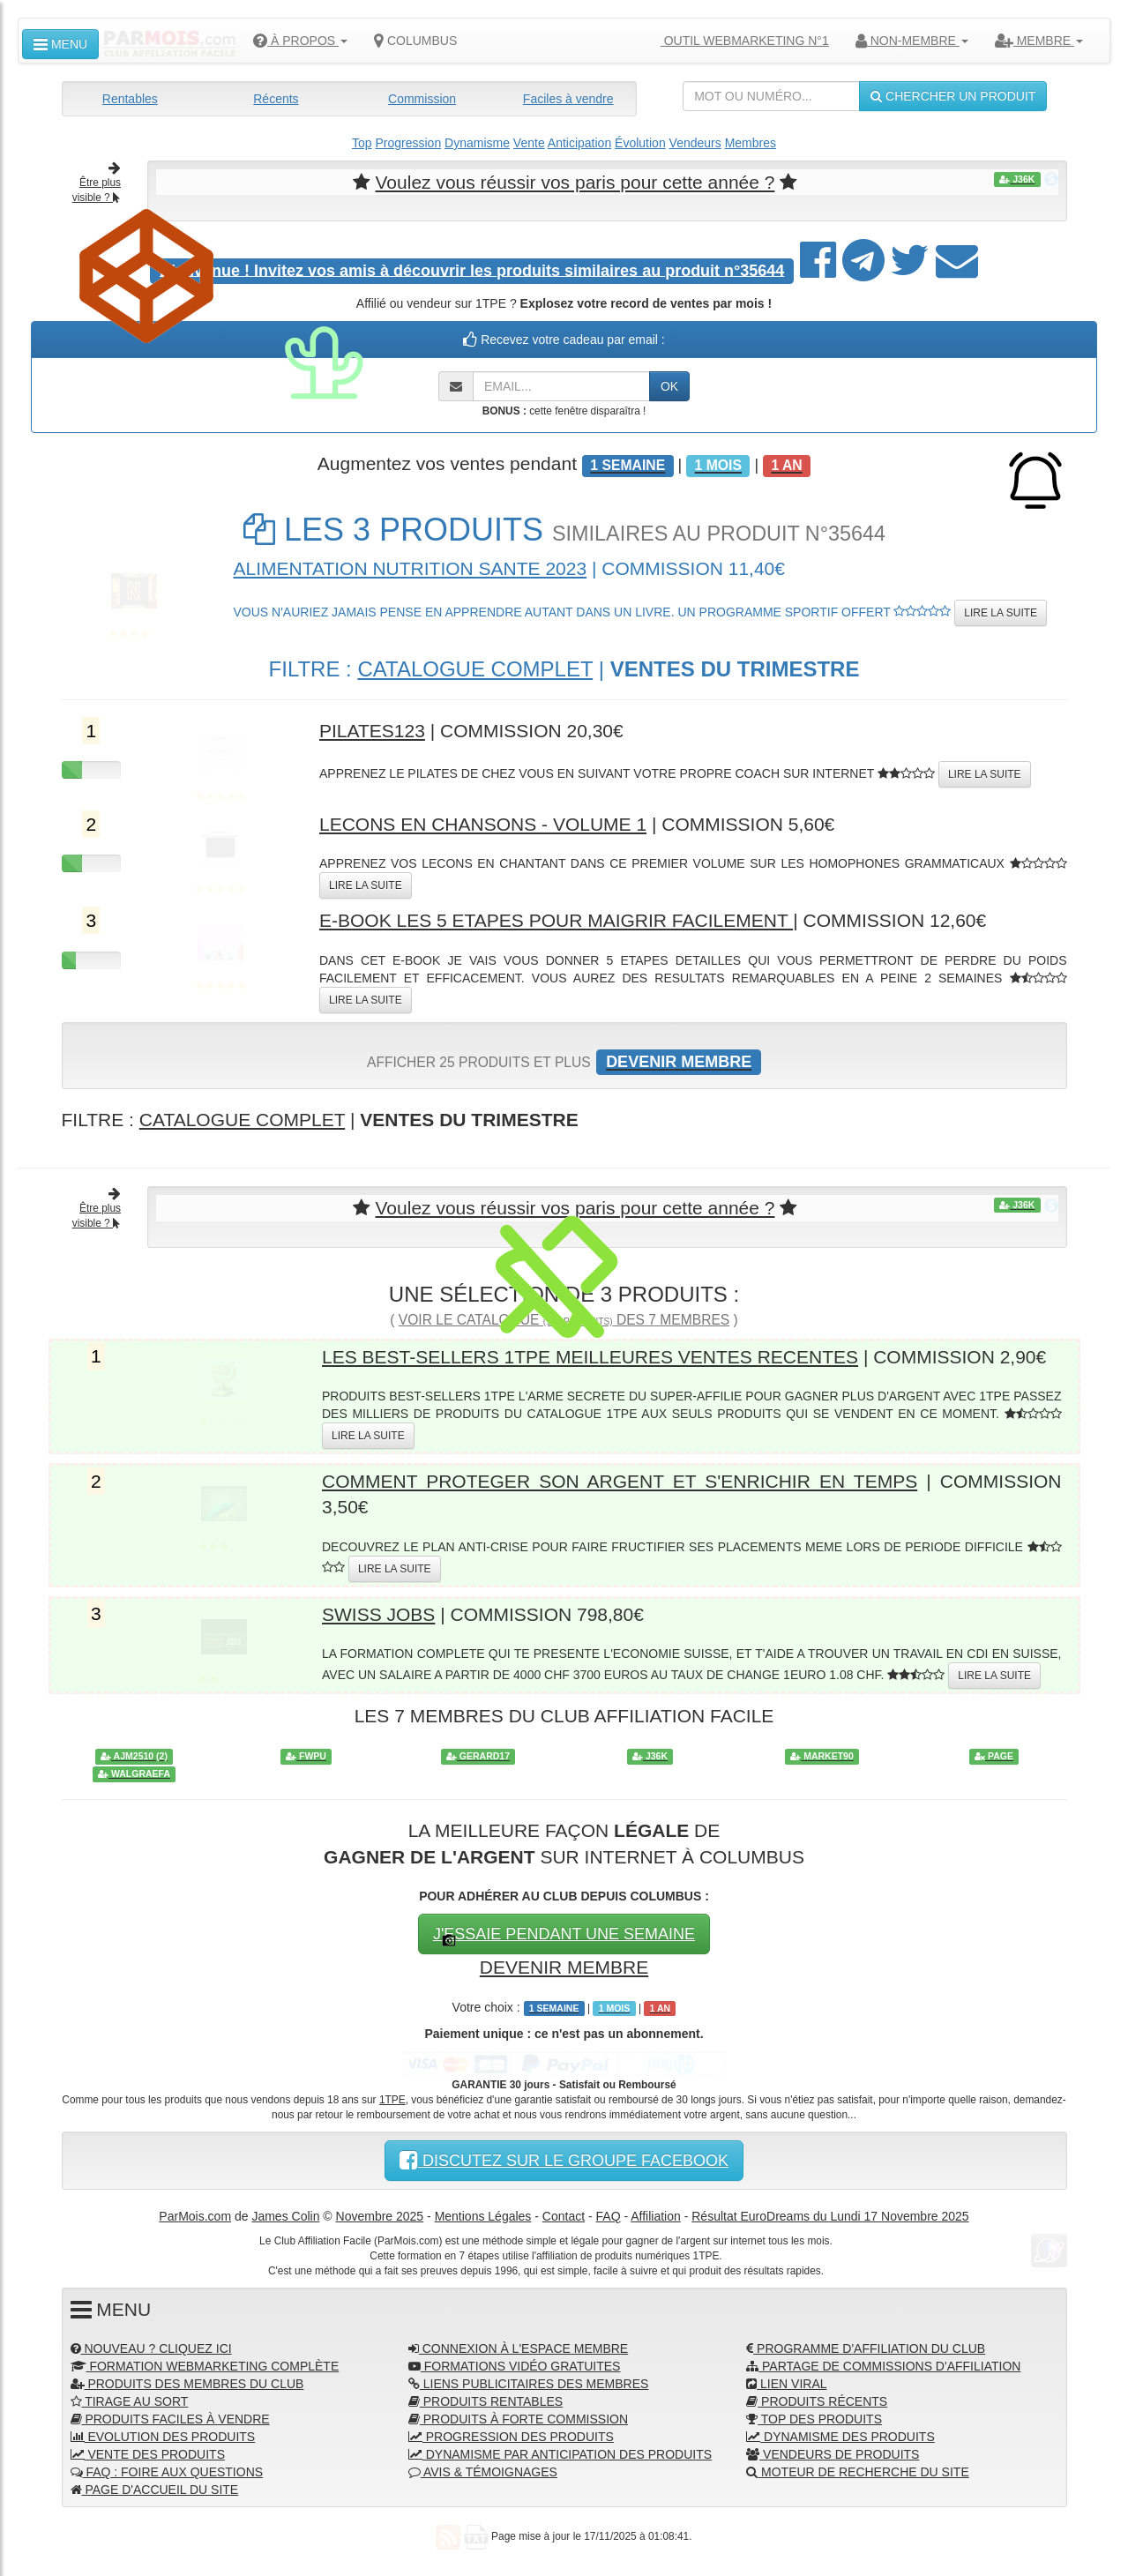 The width and height of the screenshot is (1128, 2576). What do you see at coordinates (146, 276) in the screenshot?
I see `open CodePen website` at bounding box center [146, 276].